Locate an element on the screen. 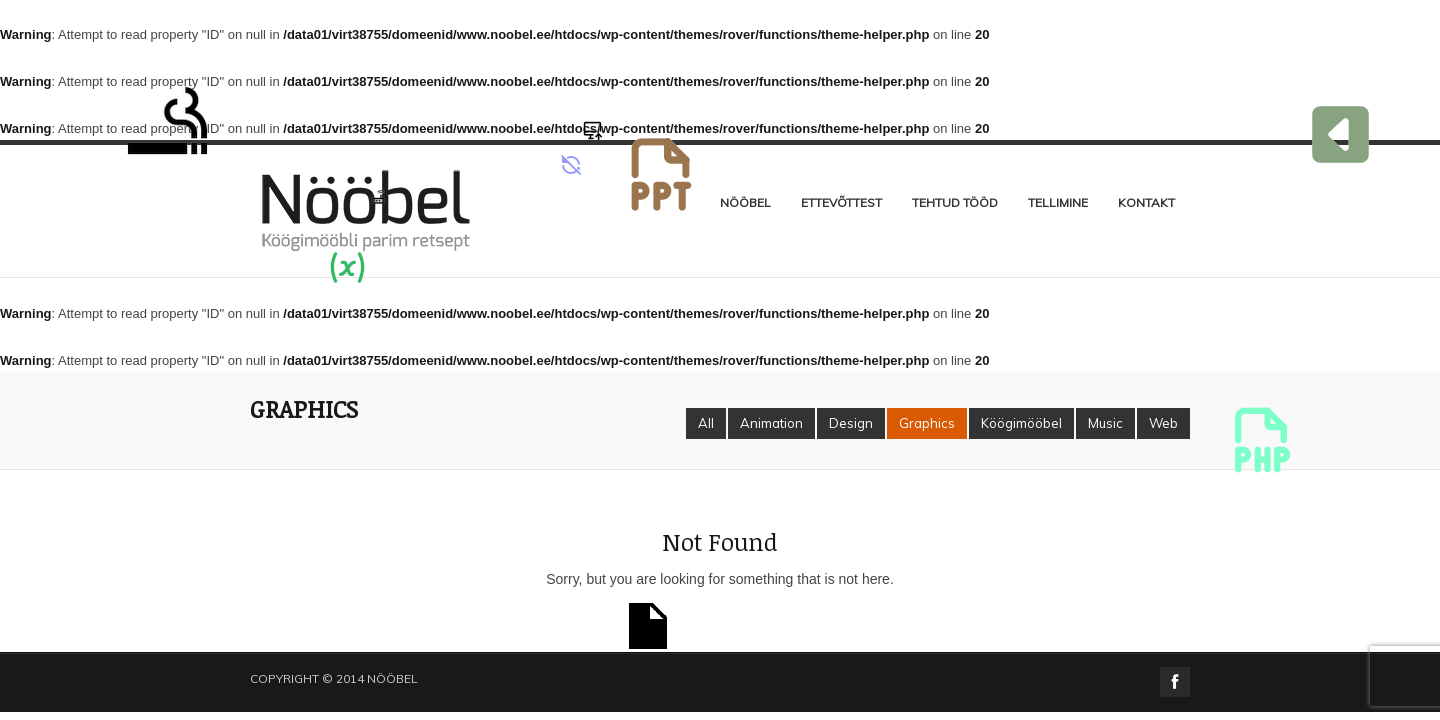  upload content to desktop computer is located at coordinates (592, 130).